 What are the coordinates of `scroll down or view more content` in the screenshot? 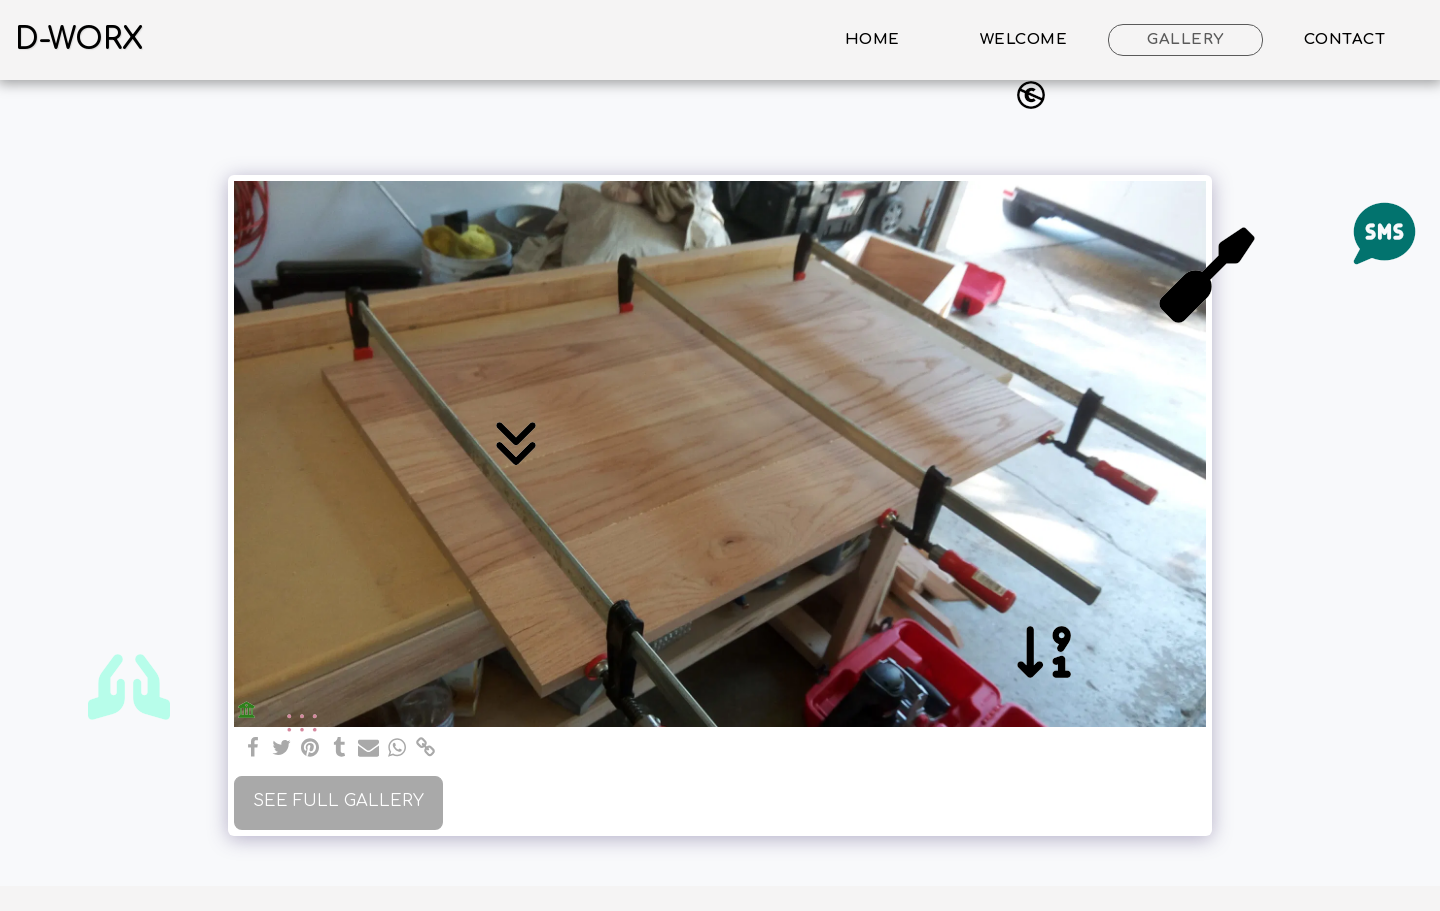 It's located at (516, 442).